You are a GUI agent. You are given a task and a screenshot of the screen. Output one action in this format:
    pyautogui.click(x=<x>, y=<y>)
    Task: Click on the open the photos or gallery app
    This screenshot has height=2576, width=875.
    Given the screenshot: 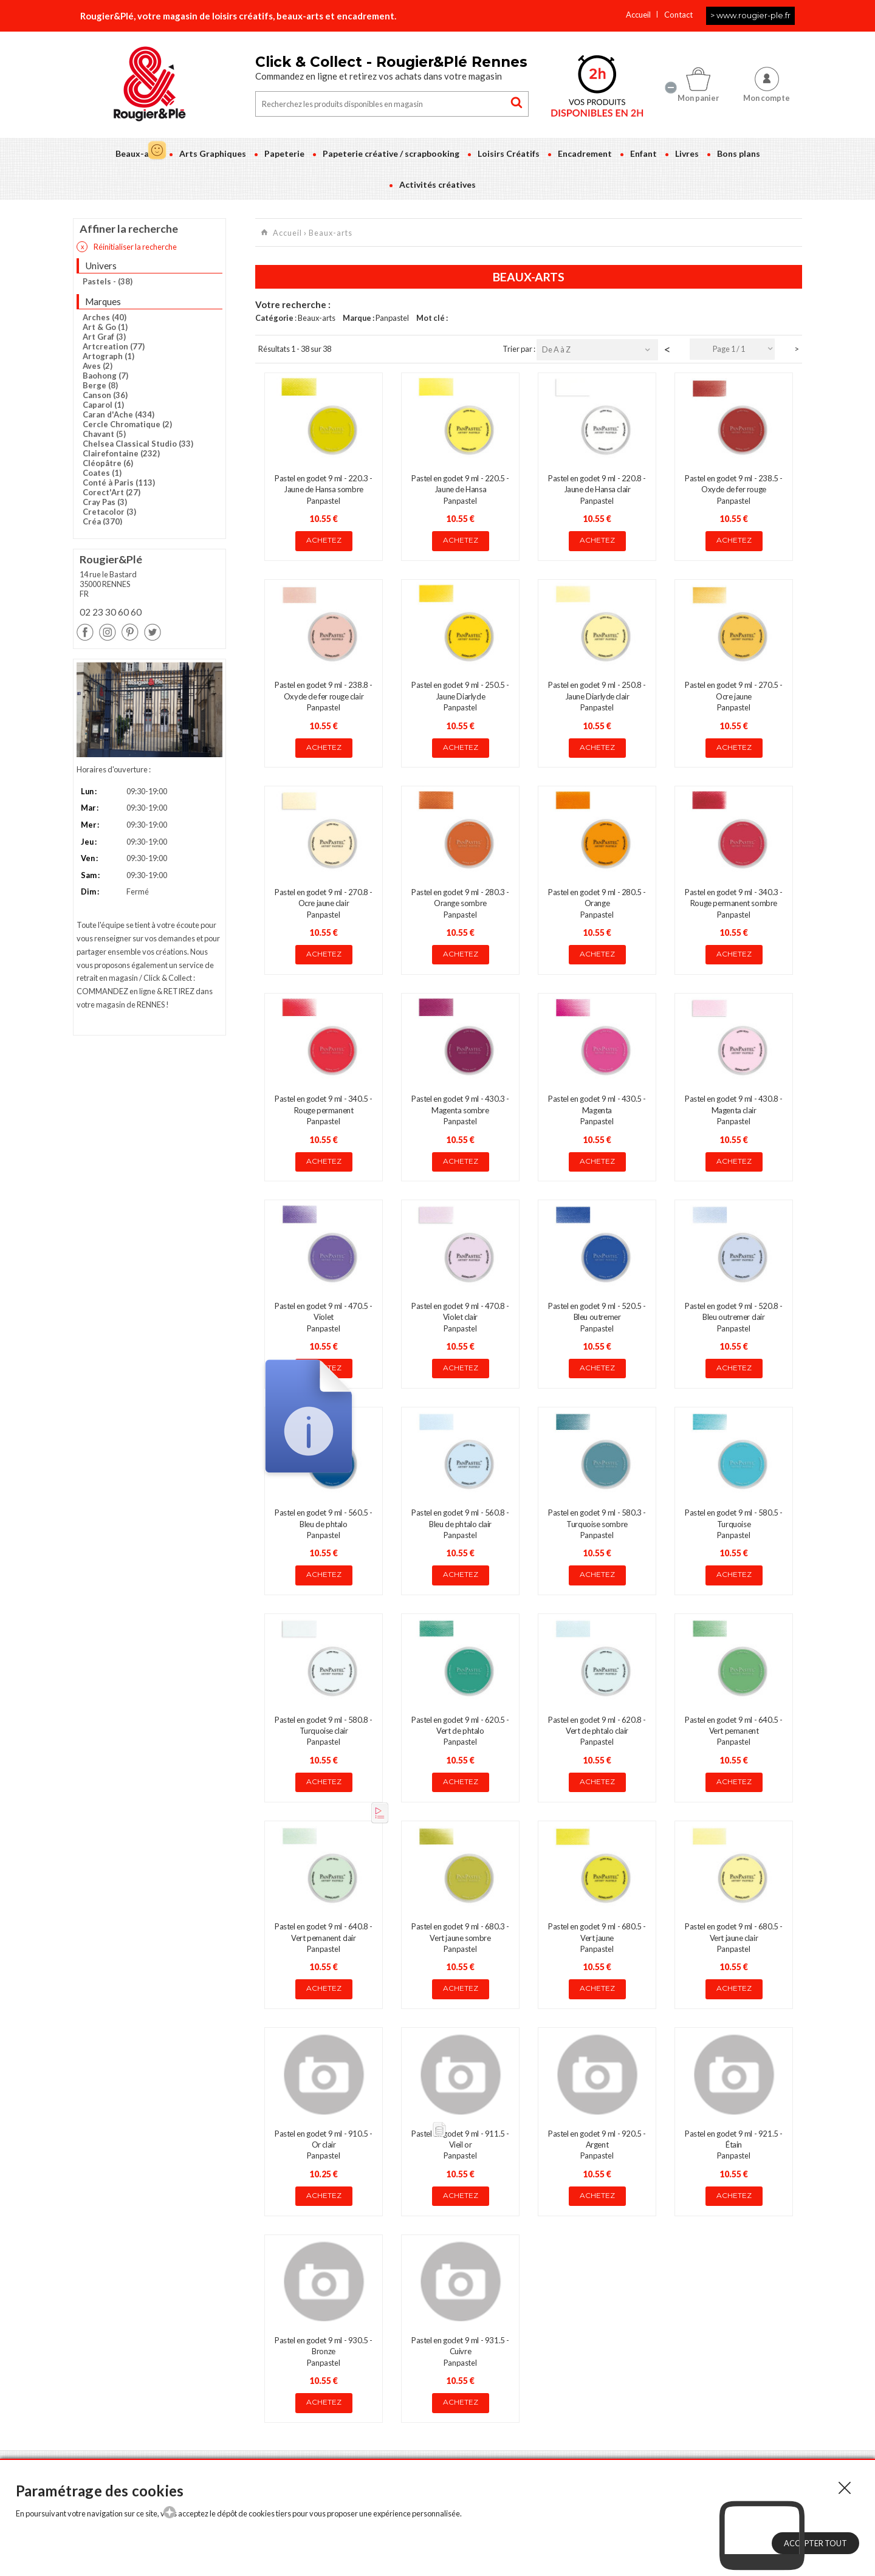 What is the action you would take?
    pyautogui.click(x=762, y=2533)
    